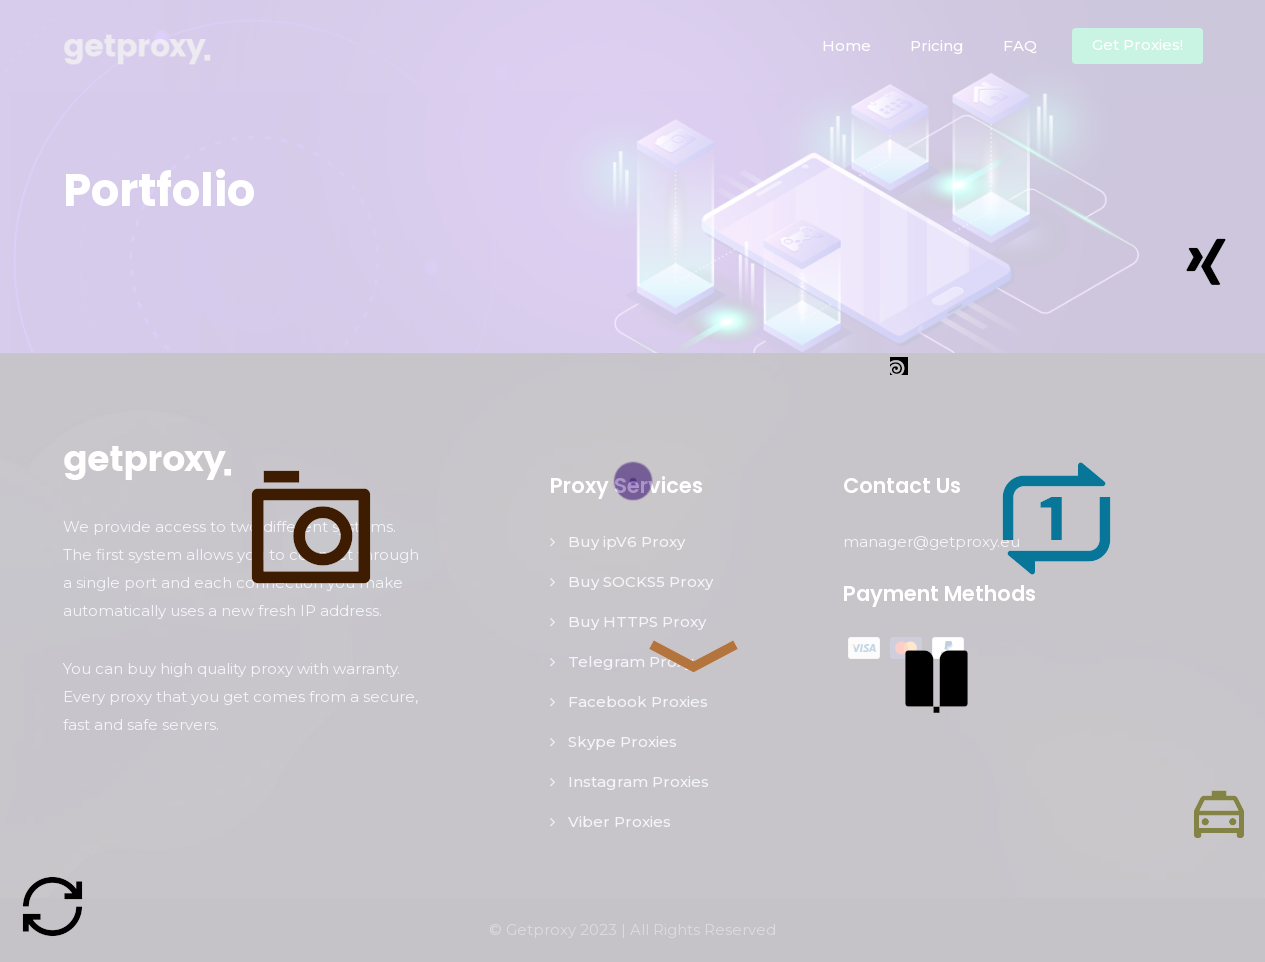 The width and height of the screenshot is (1265, 962). What do you see at coordinates (1056, 518) in the screenshot?
I see `repeat the current track` at bounding box center [1056, 518].